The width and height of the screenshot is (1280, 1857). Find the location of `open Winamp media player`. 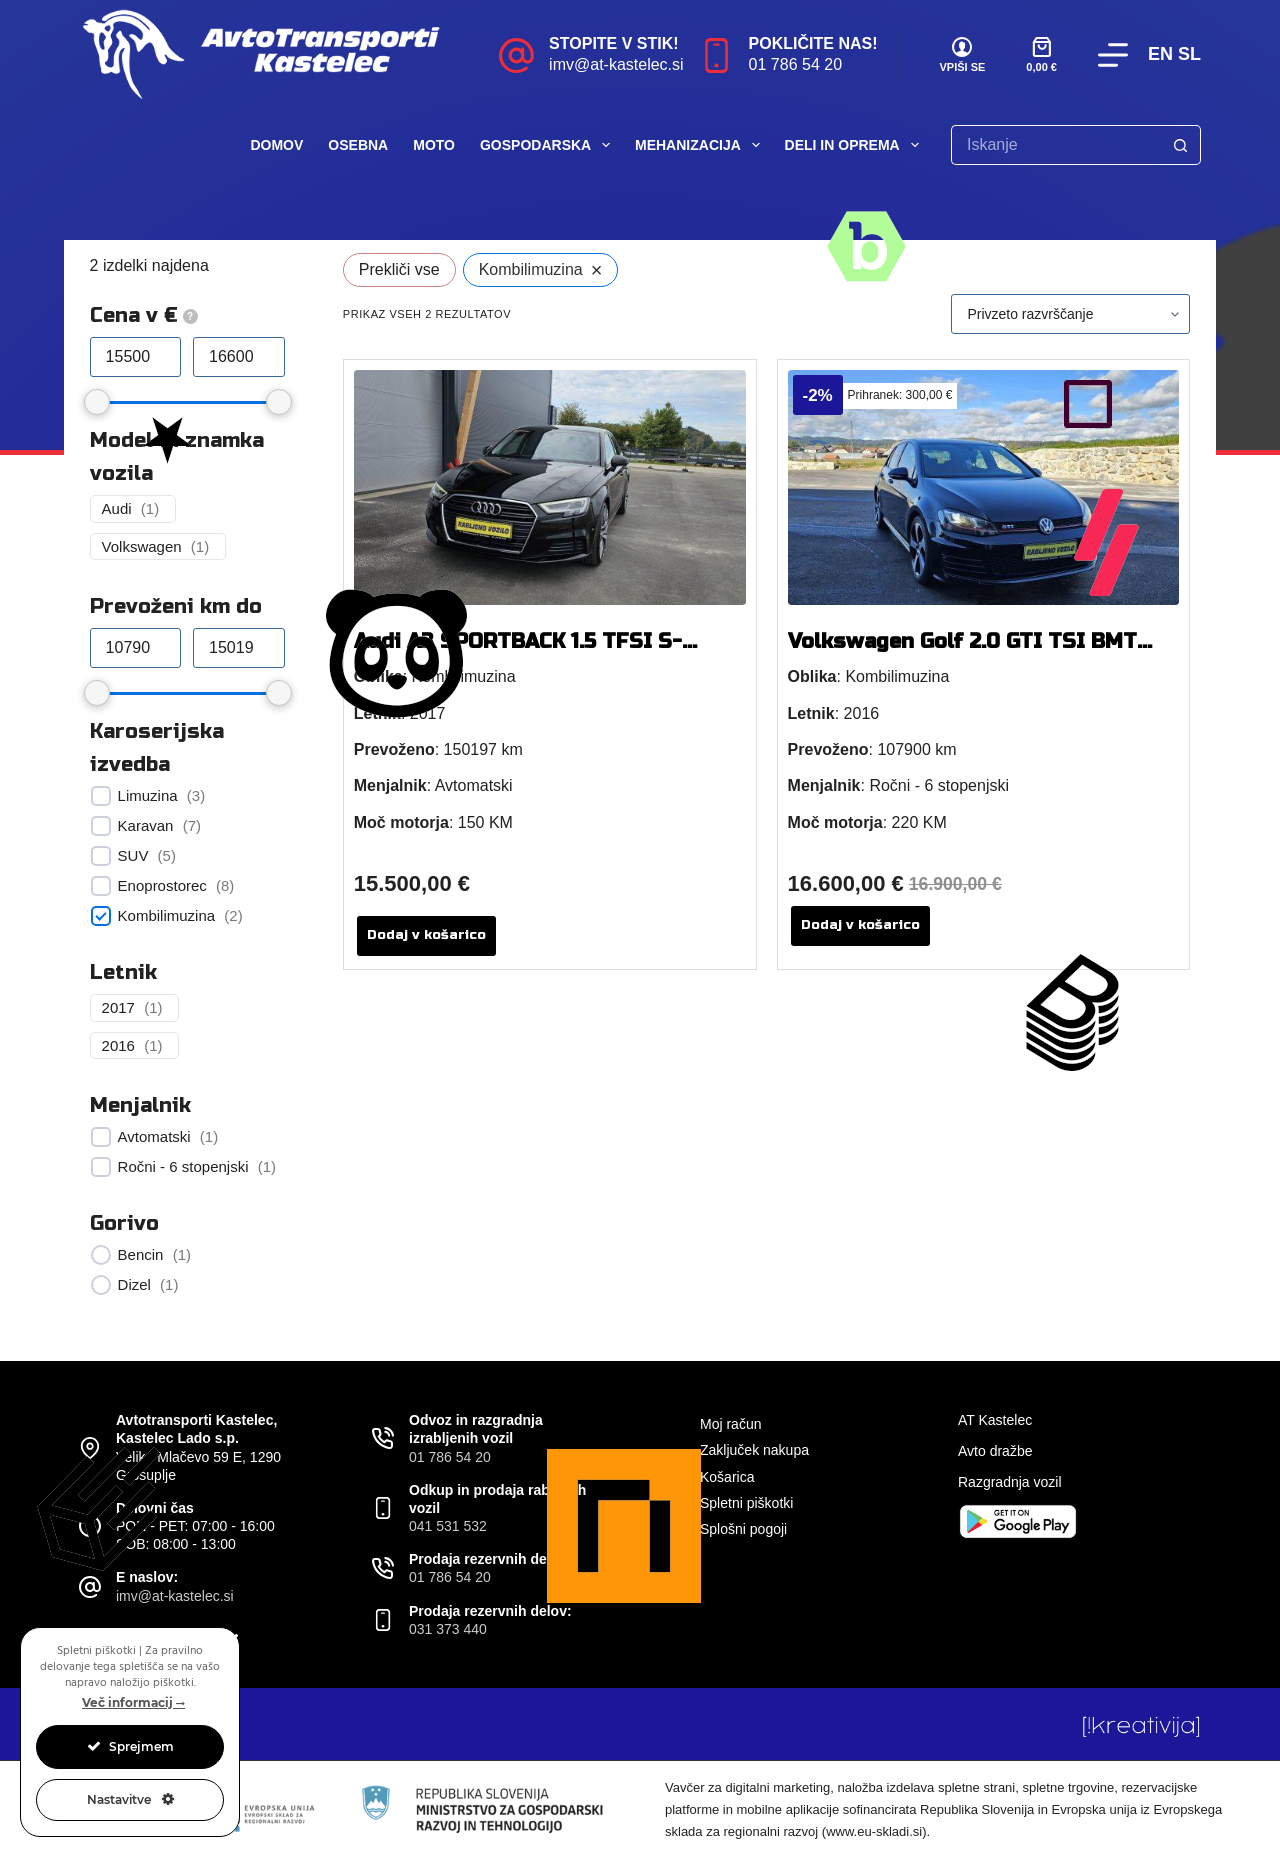

open Winamp media player is located at coordinates (1106, 542).